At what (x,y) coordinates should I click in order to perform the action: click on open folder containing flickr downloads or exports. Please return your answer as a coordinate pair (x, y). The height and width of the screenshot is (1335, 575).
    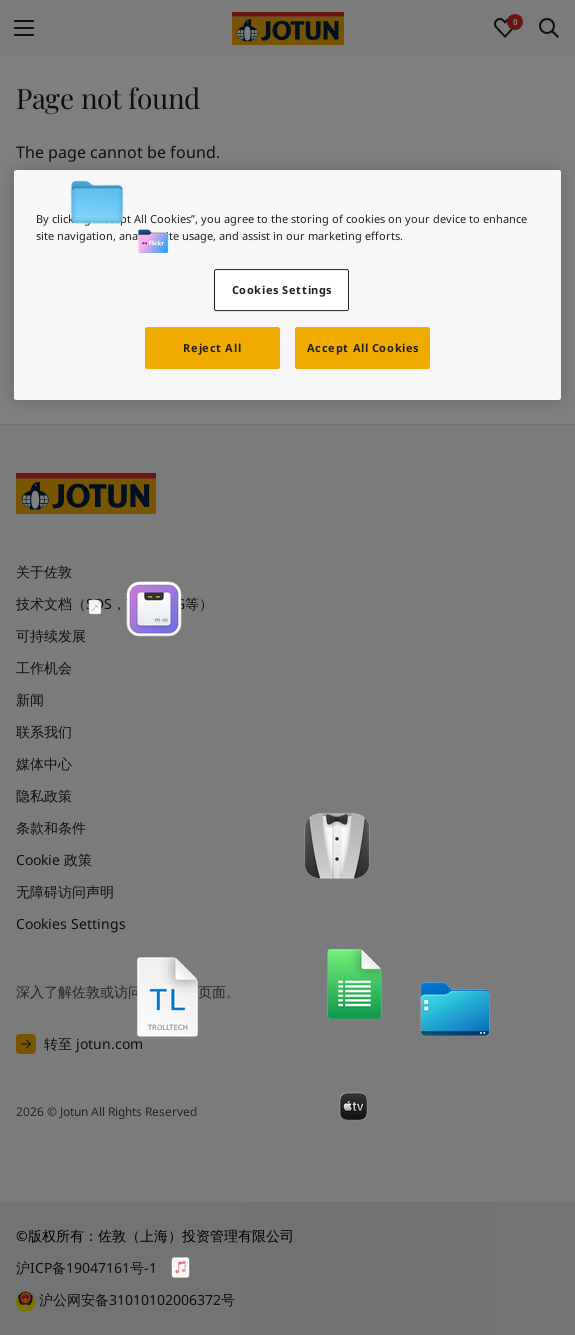
    Looking at the image, I should click on (153, 242).